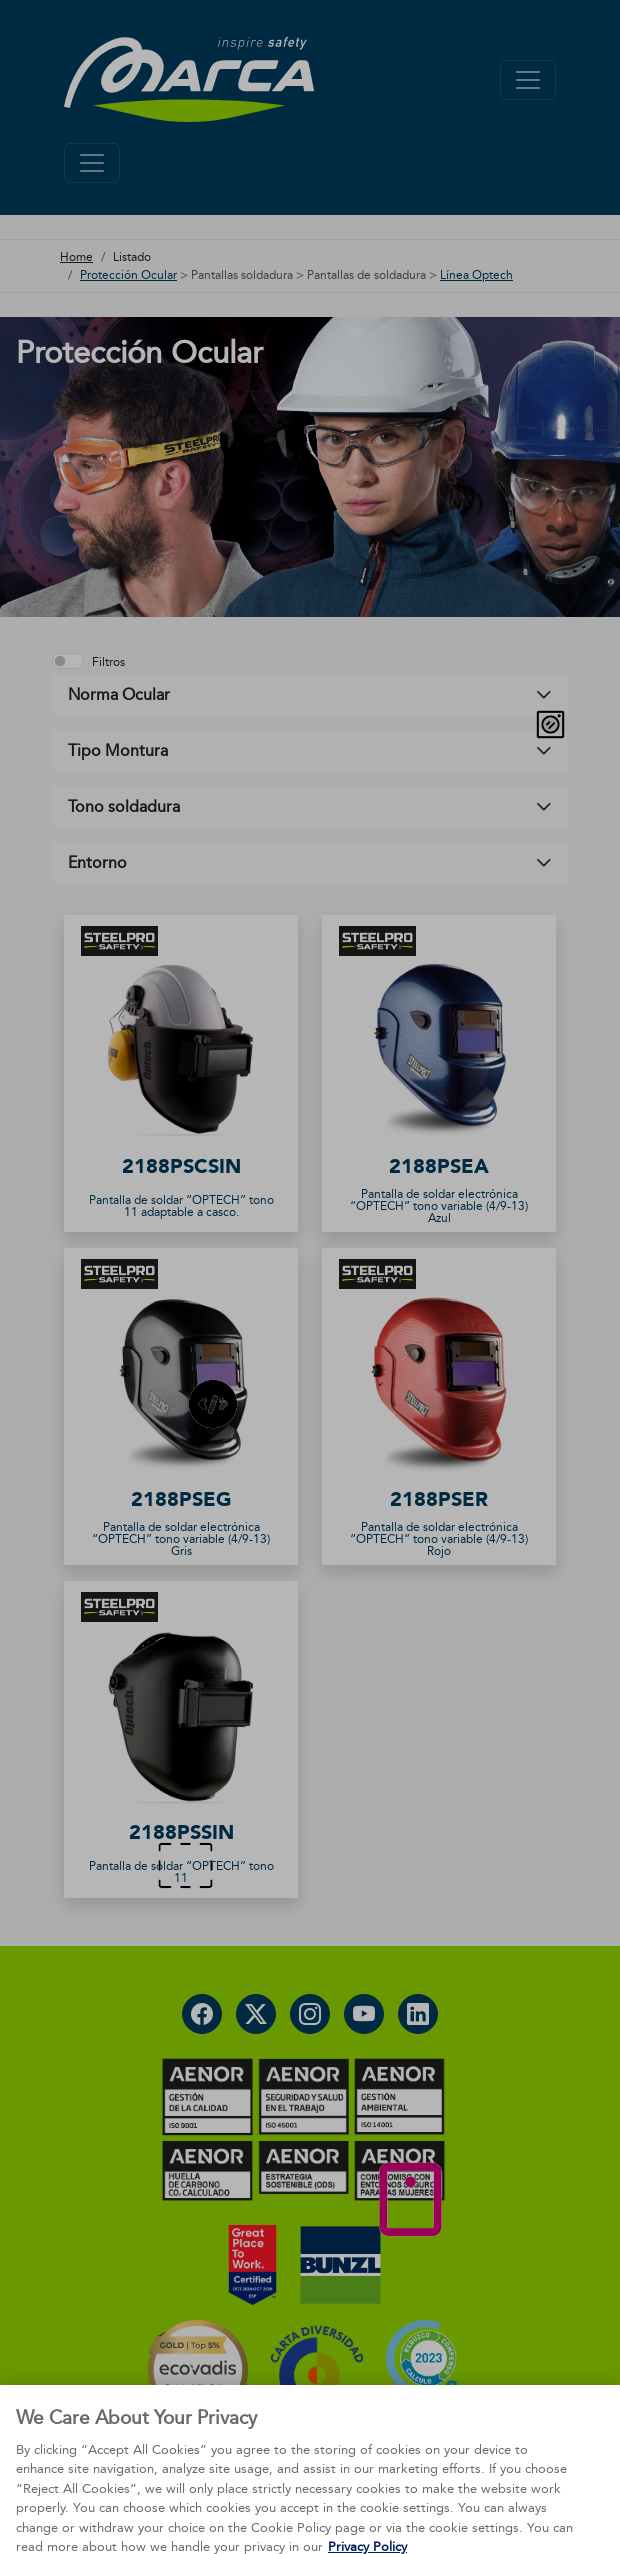 The image size is (620, 2554). I want to click on access laundry or appliance settings, so click(550, 724).